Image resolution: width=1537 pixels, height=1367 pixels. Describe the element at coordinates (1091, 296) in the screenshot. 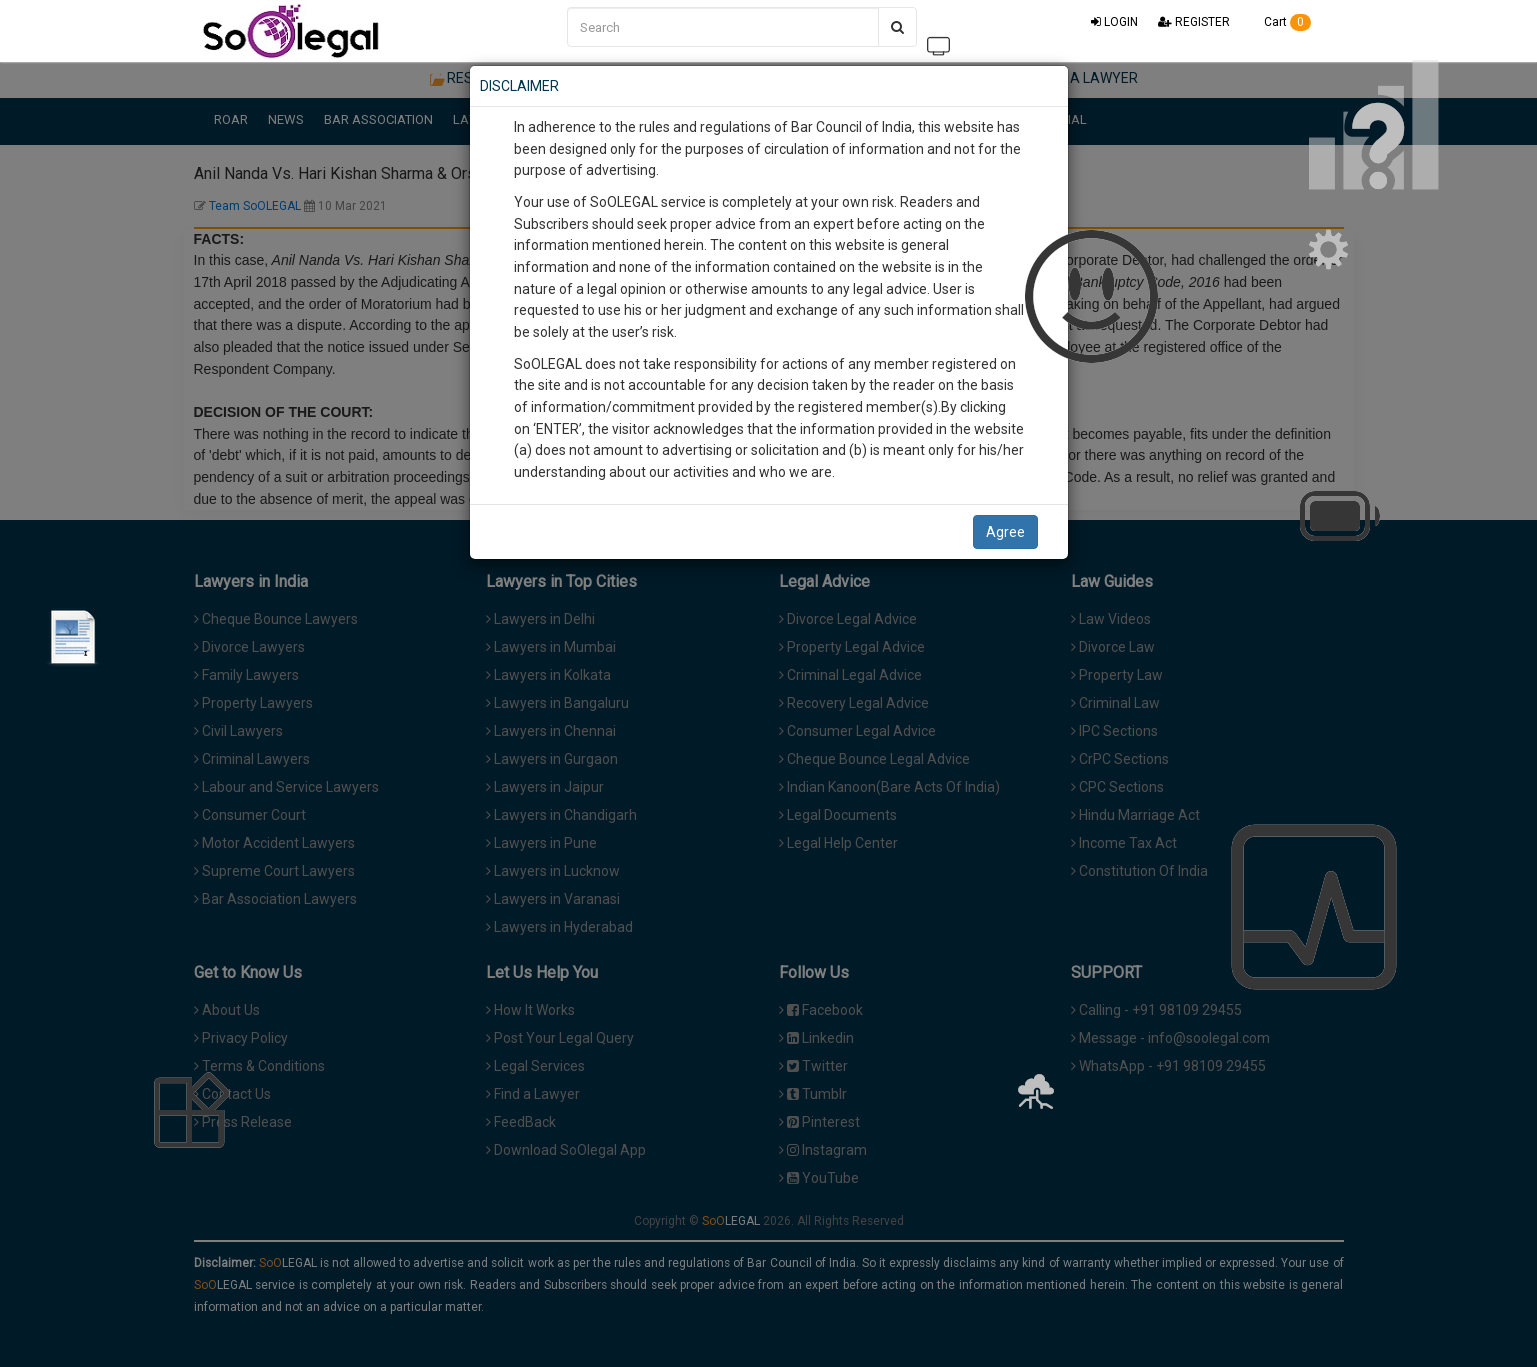

I see `access people and smiley emoji category` at that location.